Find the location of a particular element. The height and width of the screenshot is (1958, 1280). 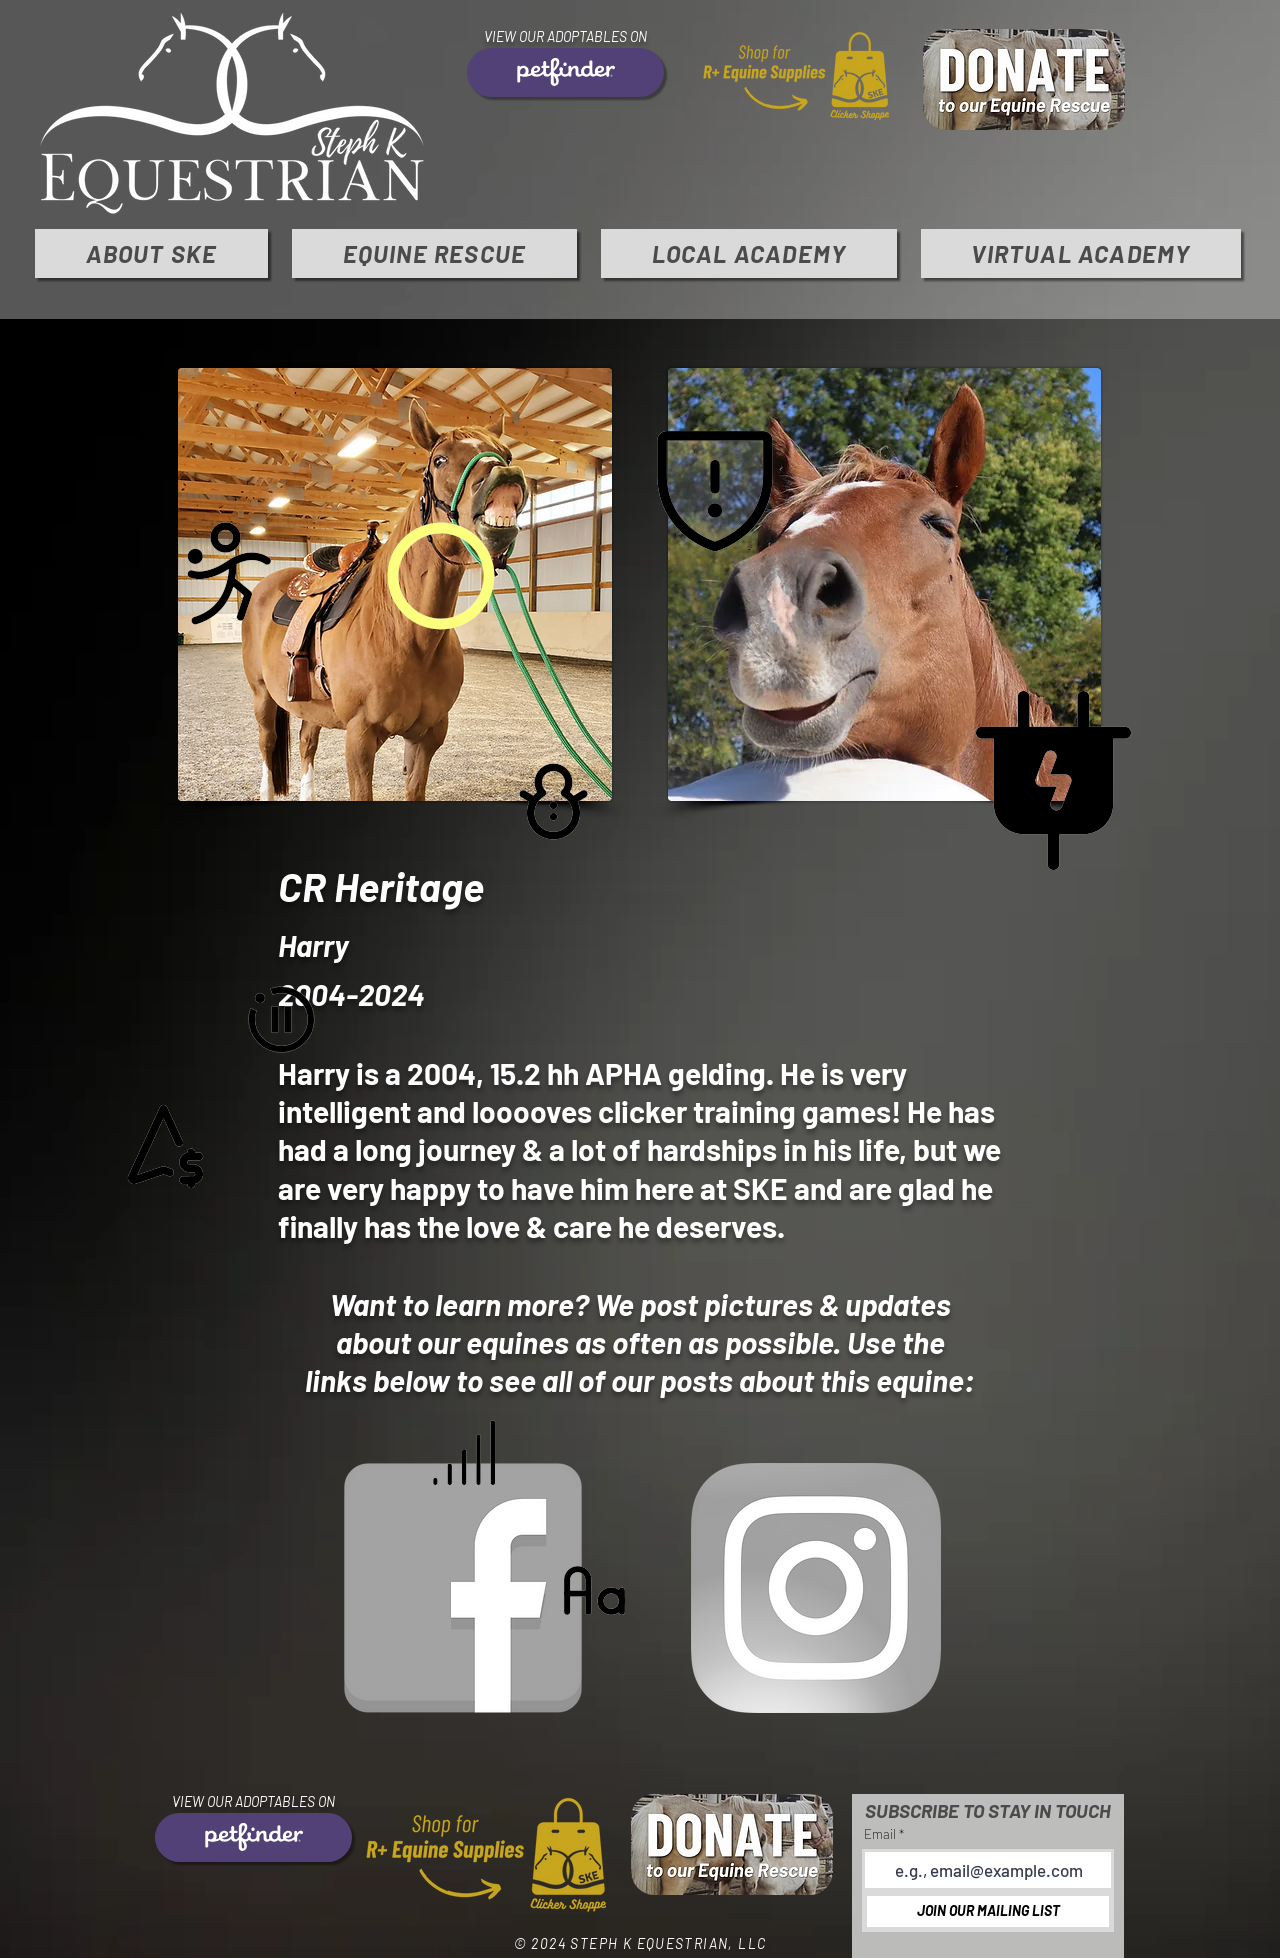

access throwing or toss-related activities is located at coordinates (225, 571).